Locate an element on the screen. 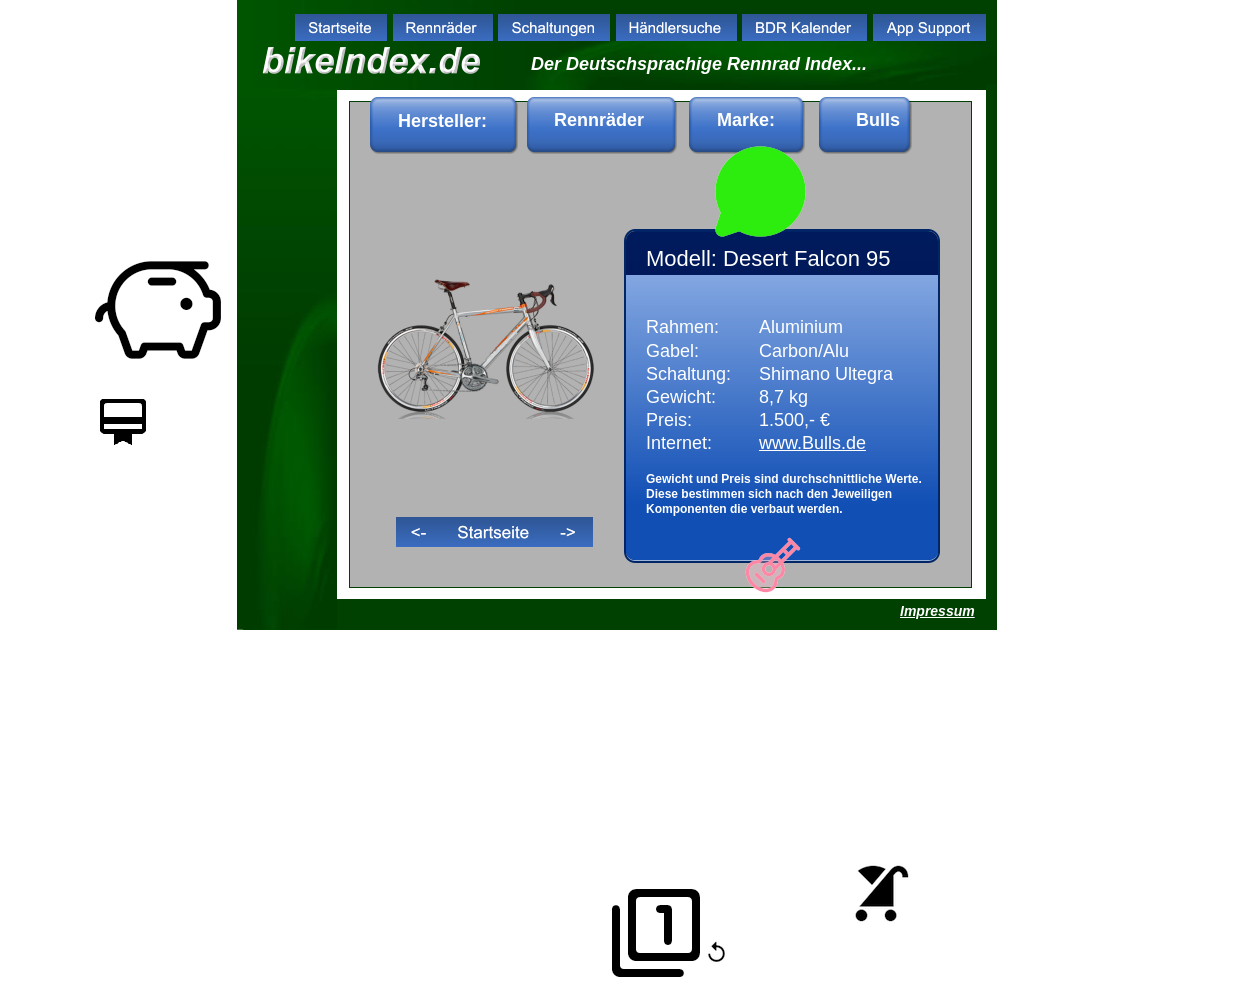 The image size is (1234, 1000). view your savings or budget is located at coordinates (160, 310).